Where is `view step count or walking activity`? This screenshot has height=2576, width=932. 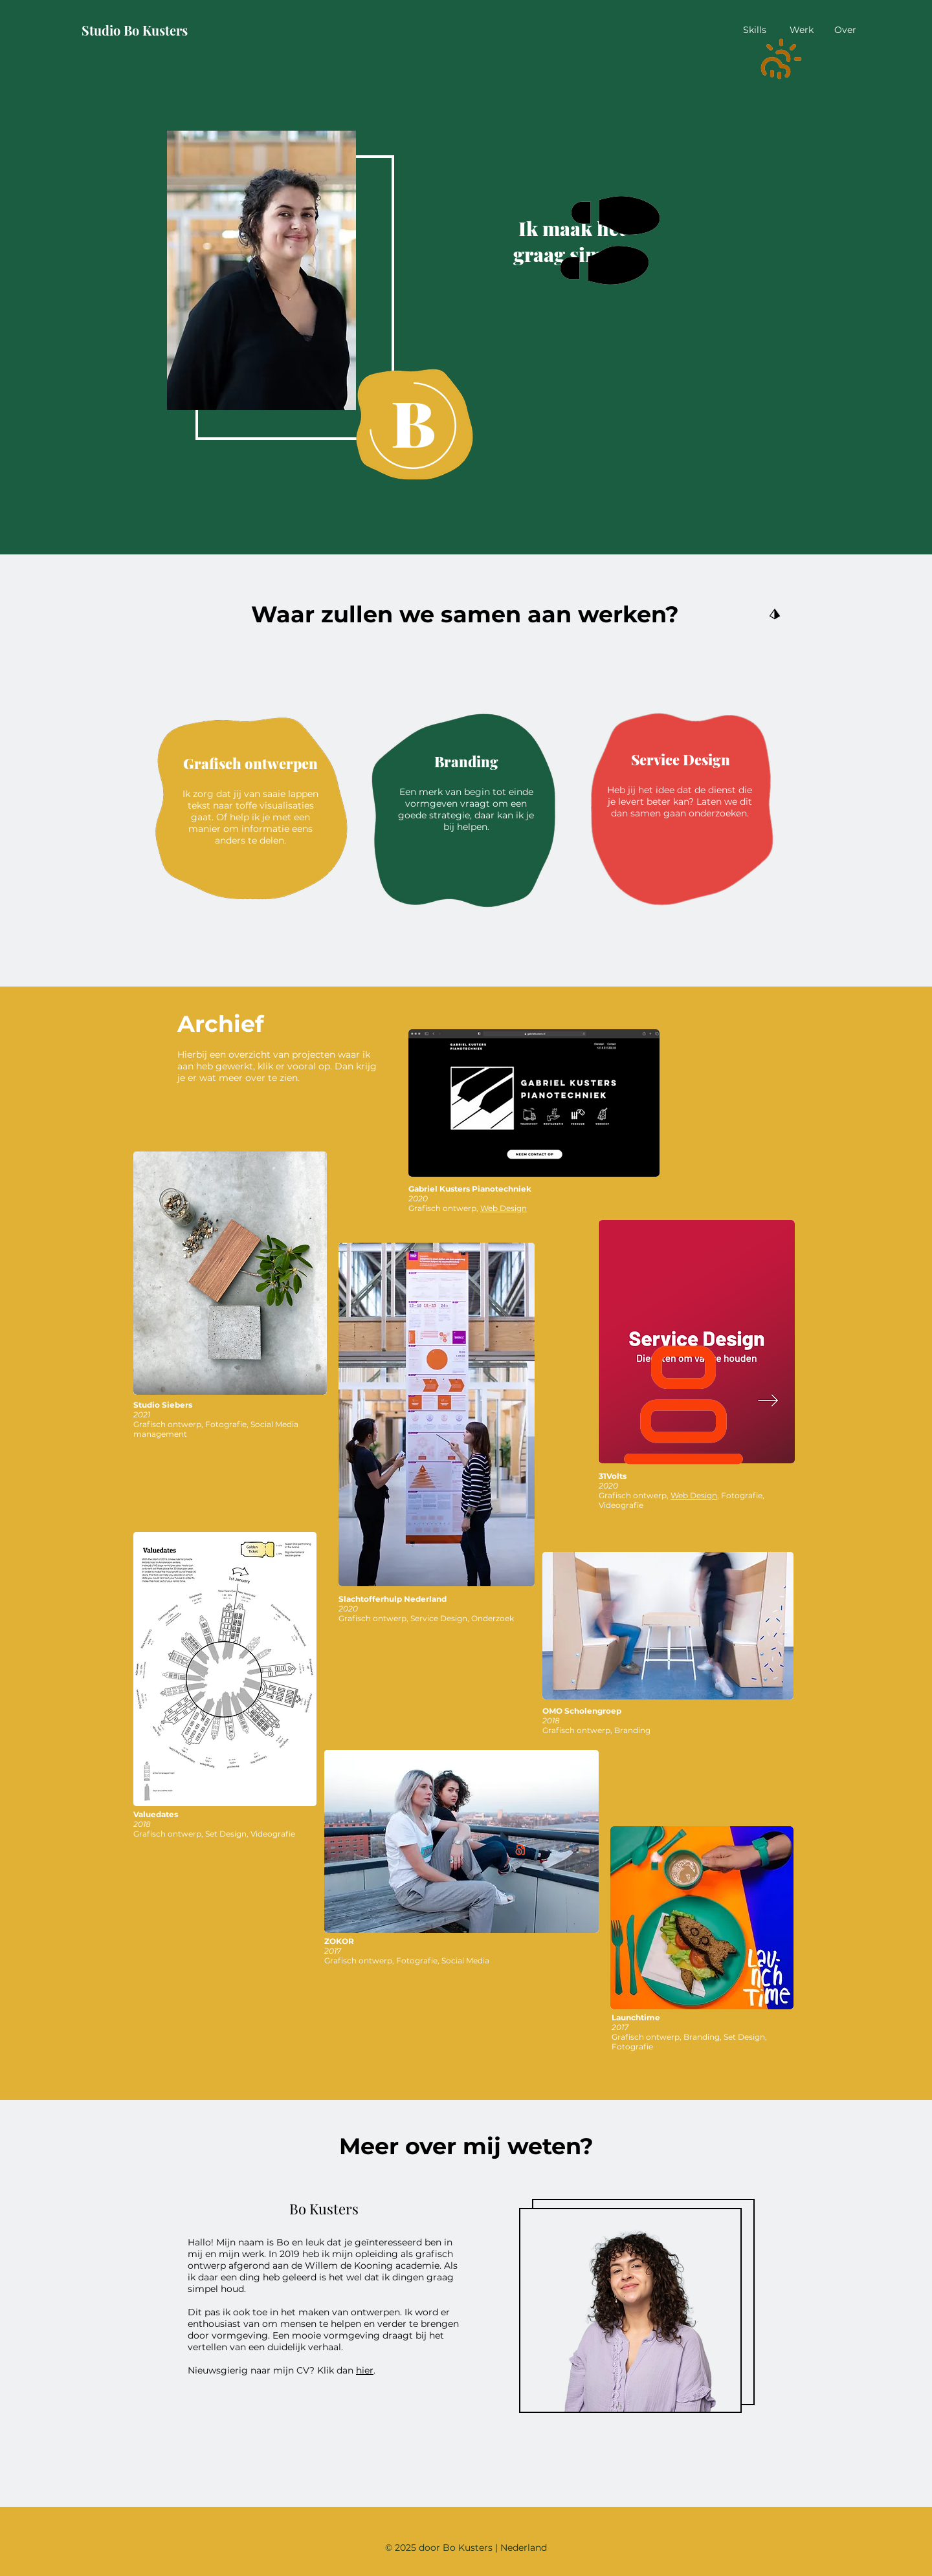 view step count or walking activity is located at coordinates (610, 240).